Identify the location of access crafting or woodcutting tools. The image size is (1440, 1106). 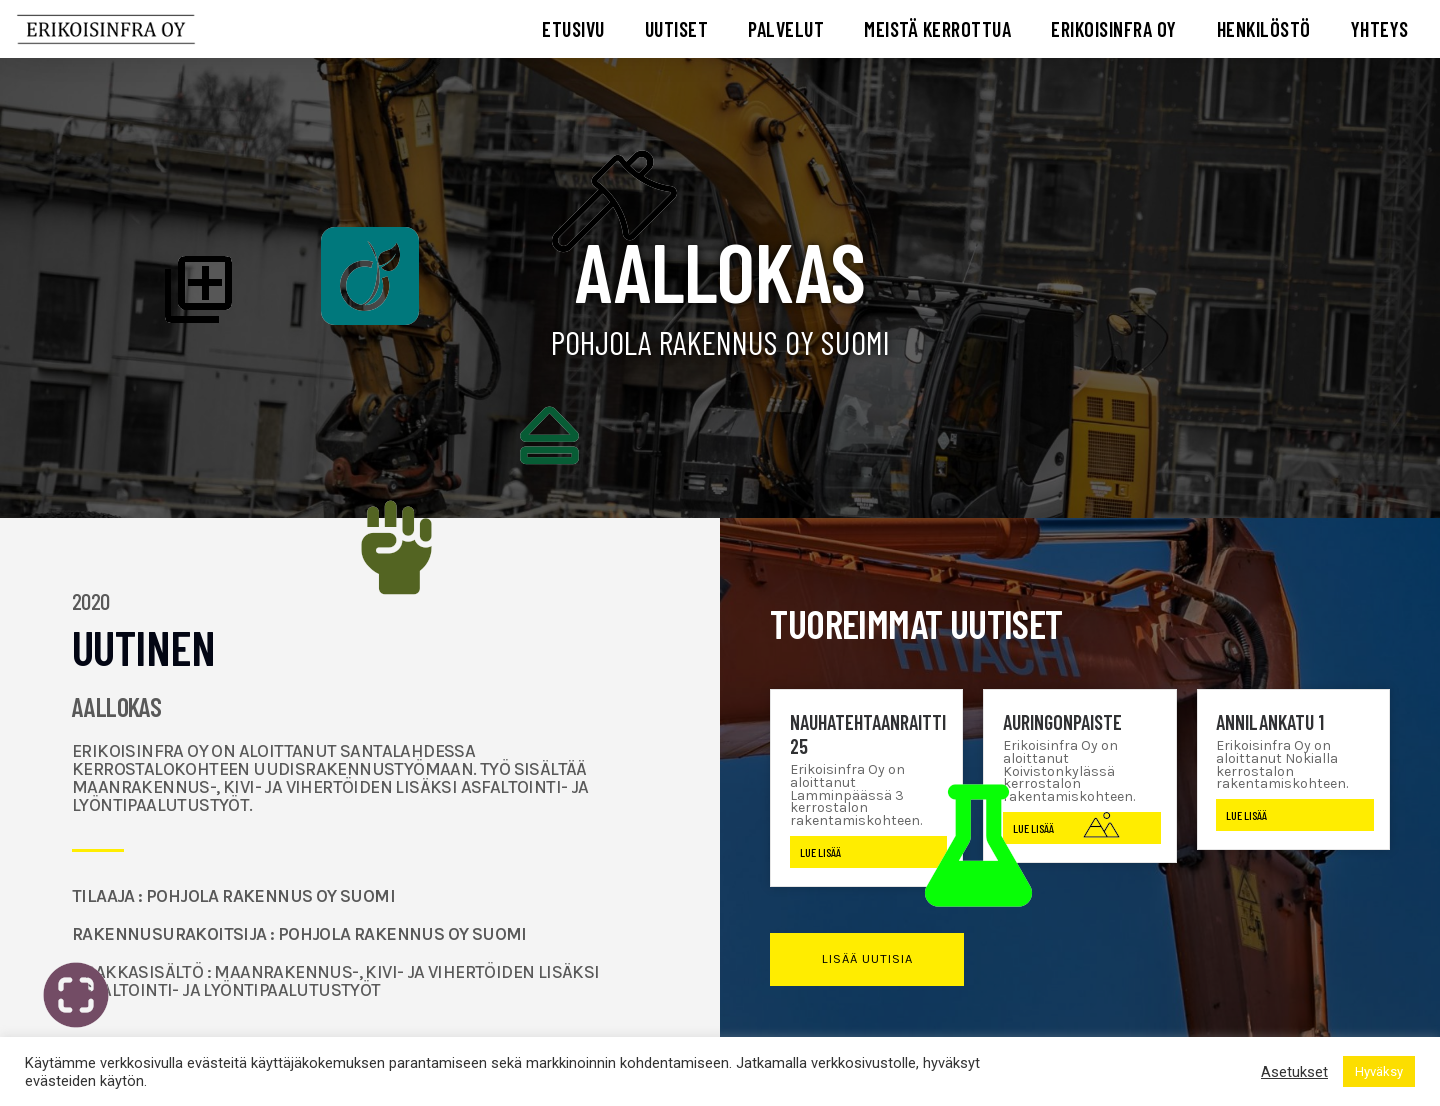
(614, 205).